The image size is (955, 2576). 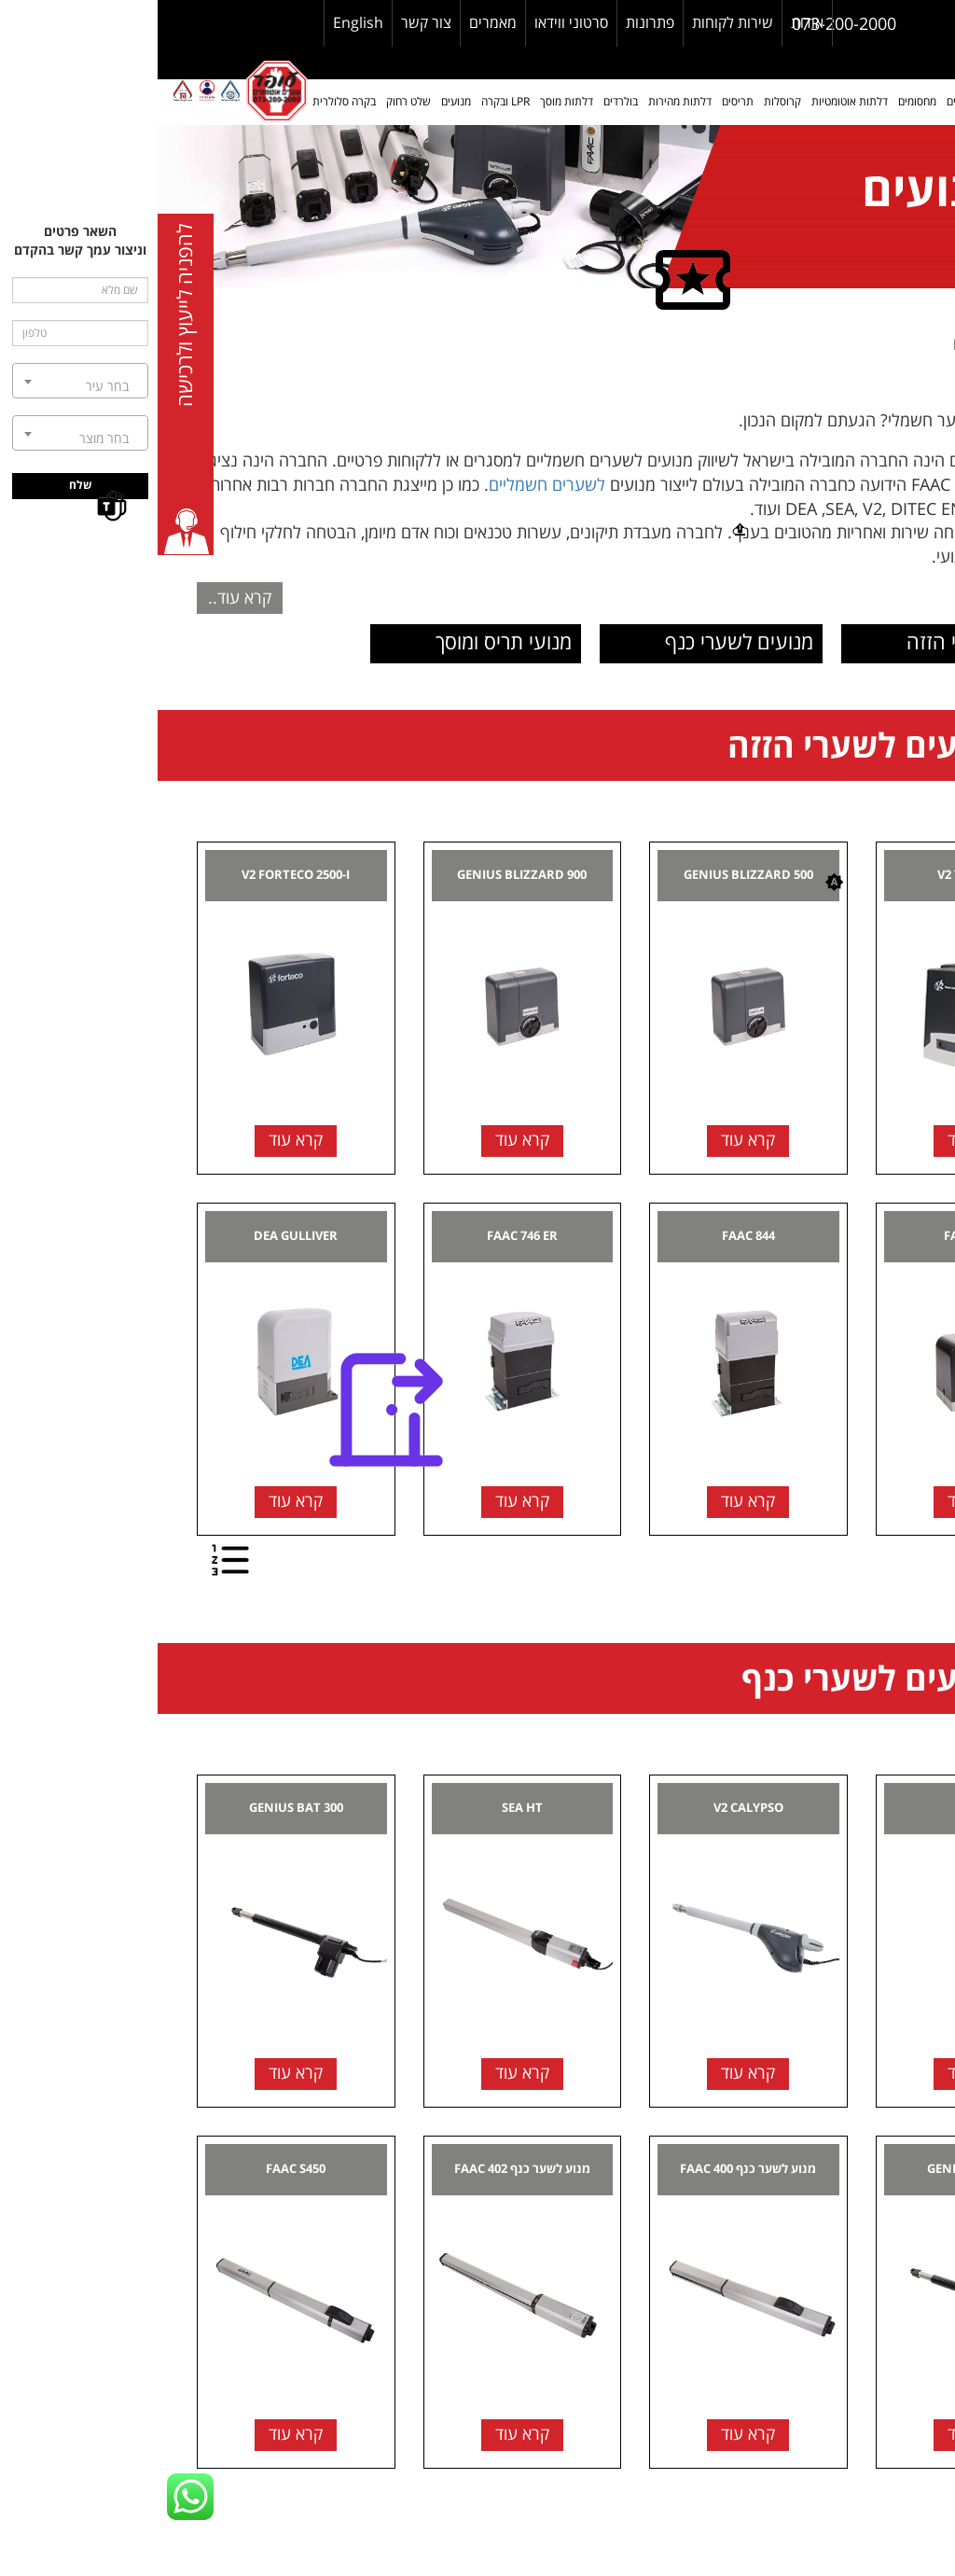 What do you see at coordinates (740, 529) in the screenshot?
I see `upload a file from your device` at bounding box center [740, 529].